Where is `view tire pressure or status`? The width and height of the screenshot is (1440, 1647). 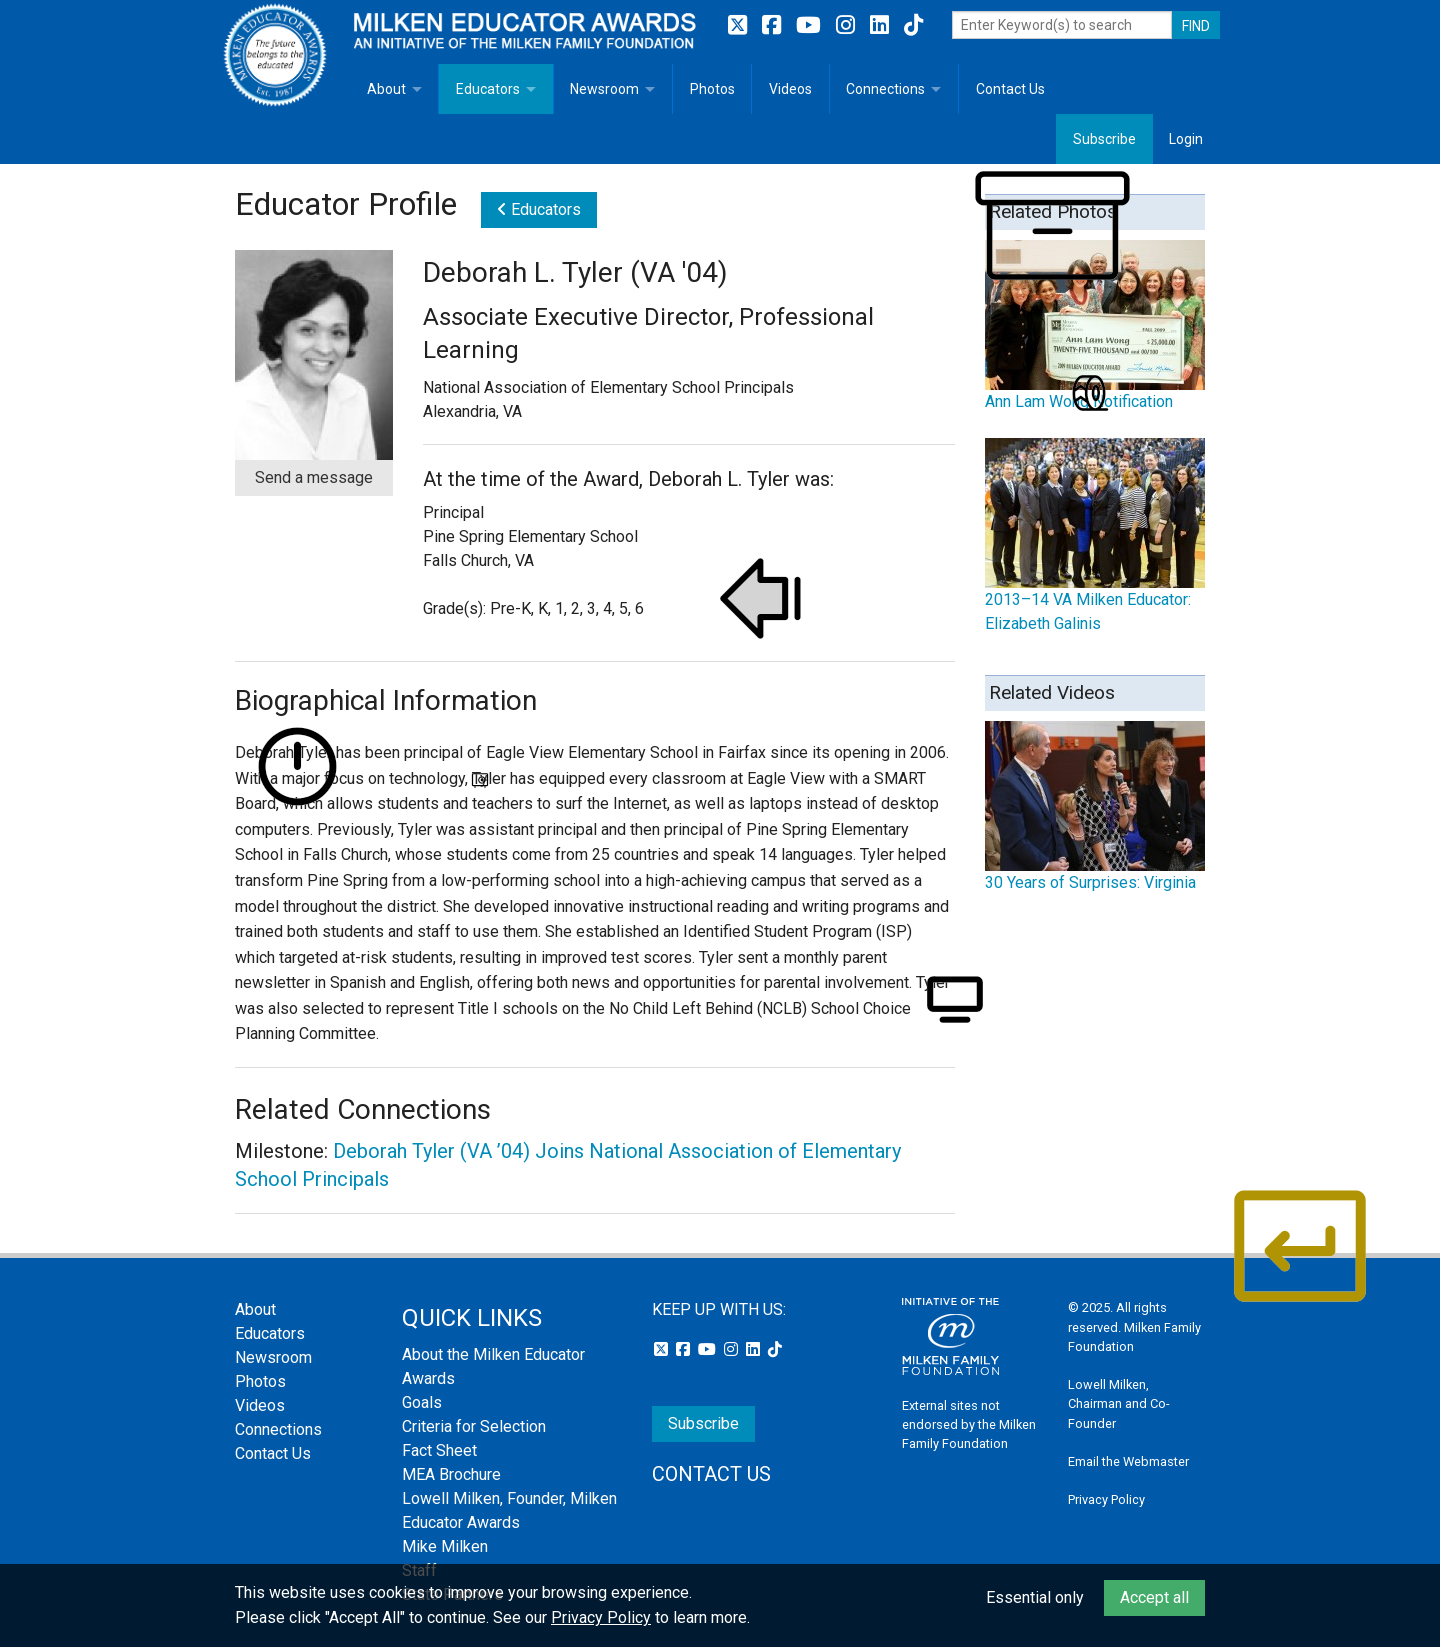 view tire pressure or status is located at coordinates (1089, 393).